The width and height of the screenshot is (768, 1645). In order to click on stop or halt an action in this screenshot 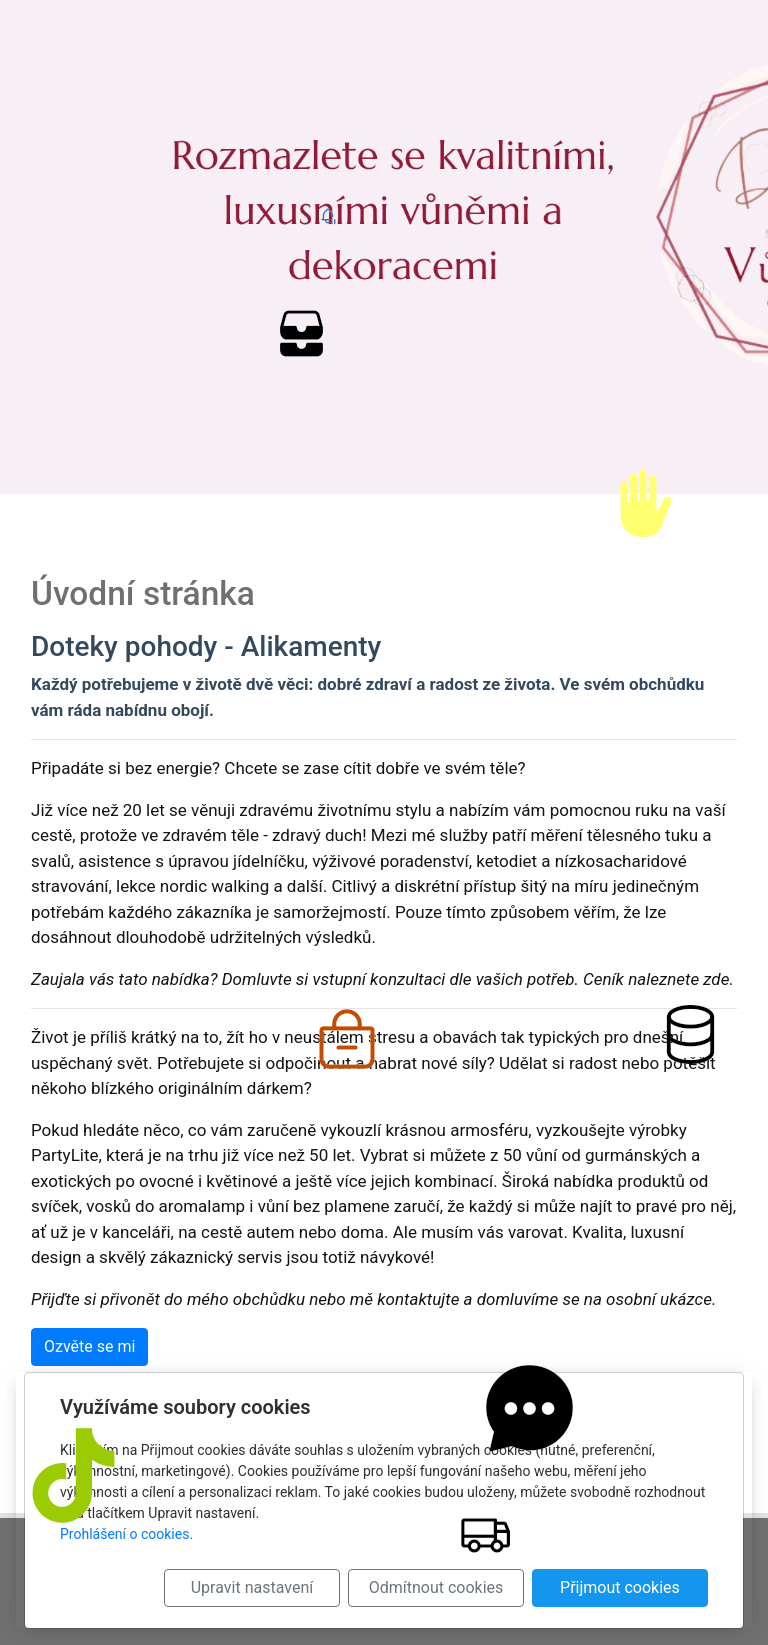, I will do `click(646, 503)`.